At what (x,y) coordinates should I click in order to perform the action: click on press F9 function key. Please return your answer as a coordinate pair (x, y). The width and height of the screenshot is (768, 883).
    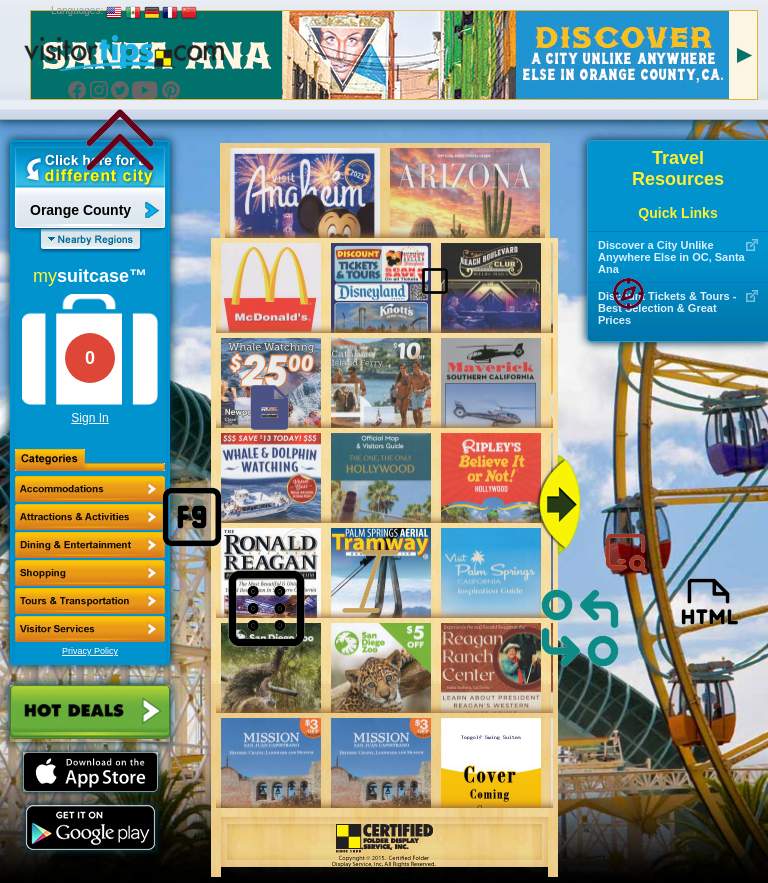
    Looking at the image, I should click on (192, 517).